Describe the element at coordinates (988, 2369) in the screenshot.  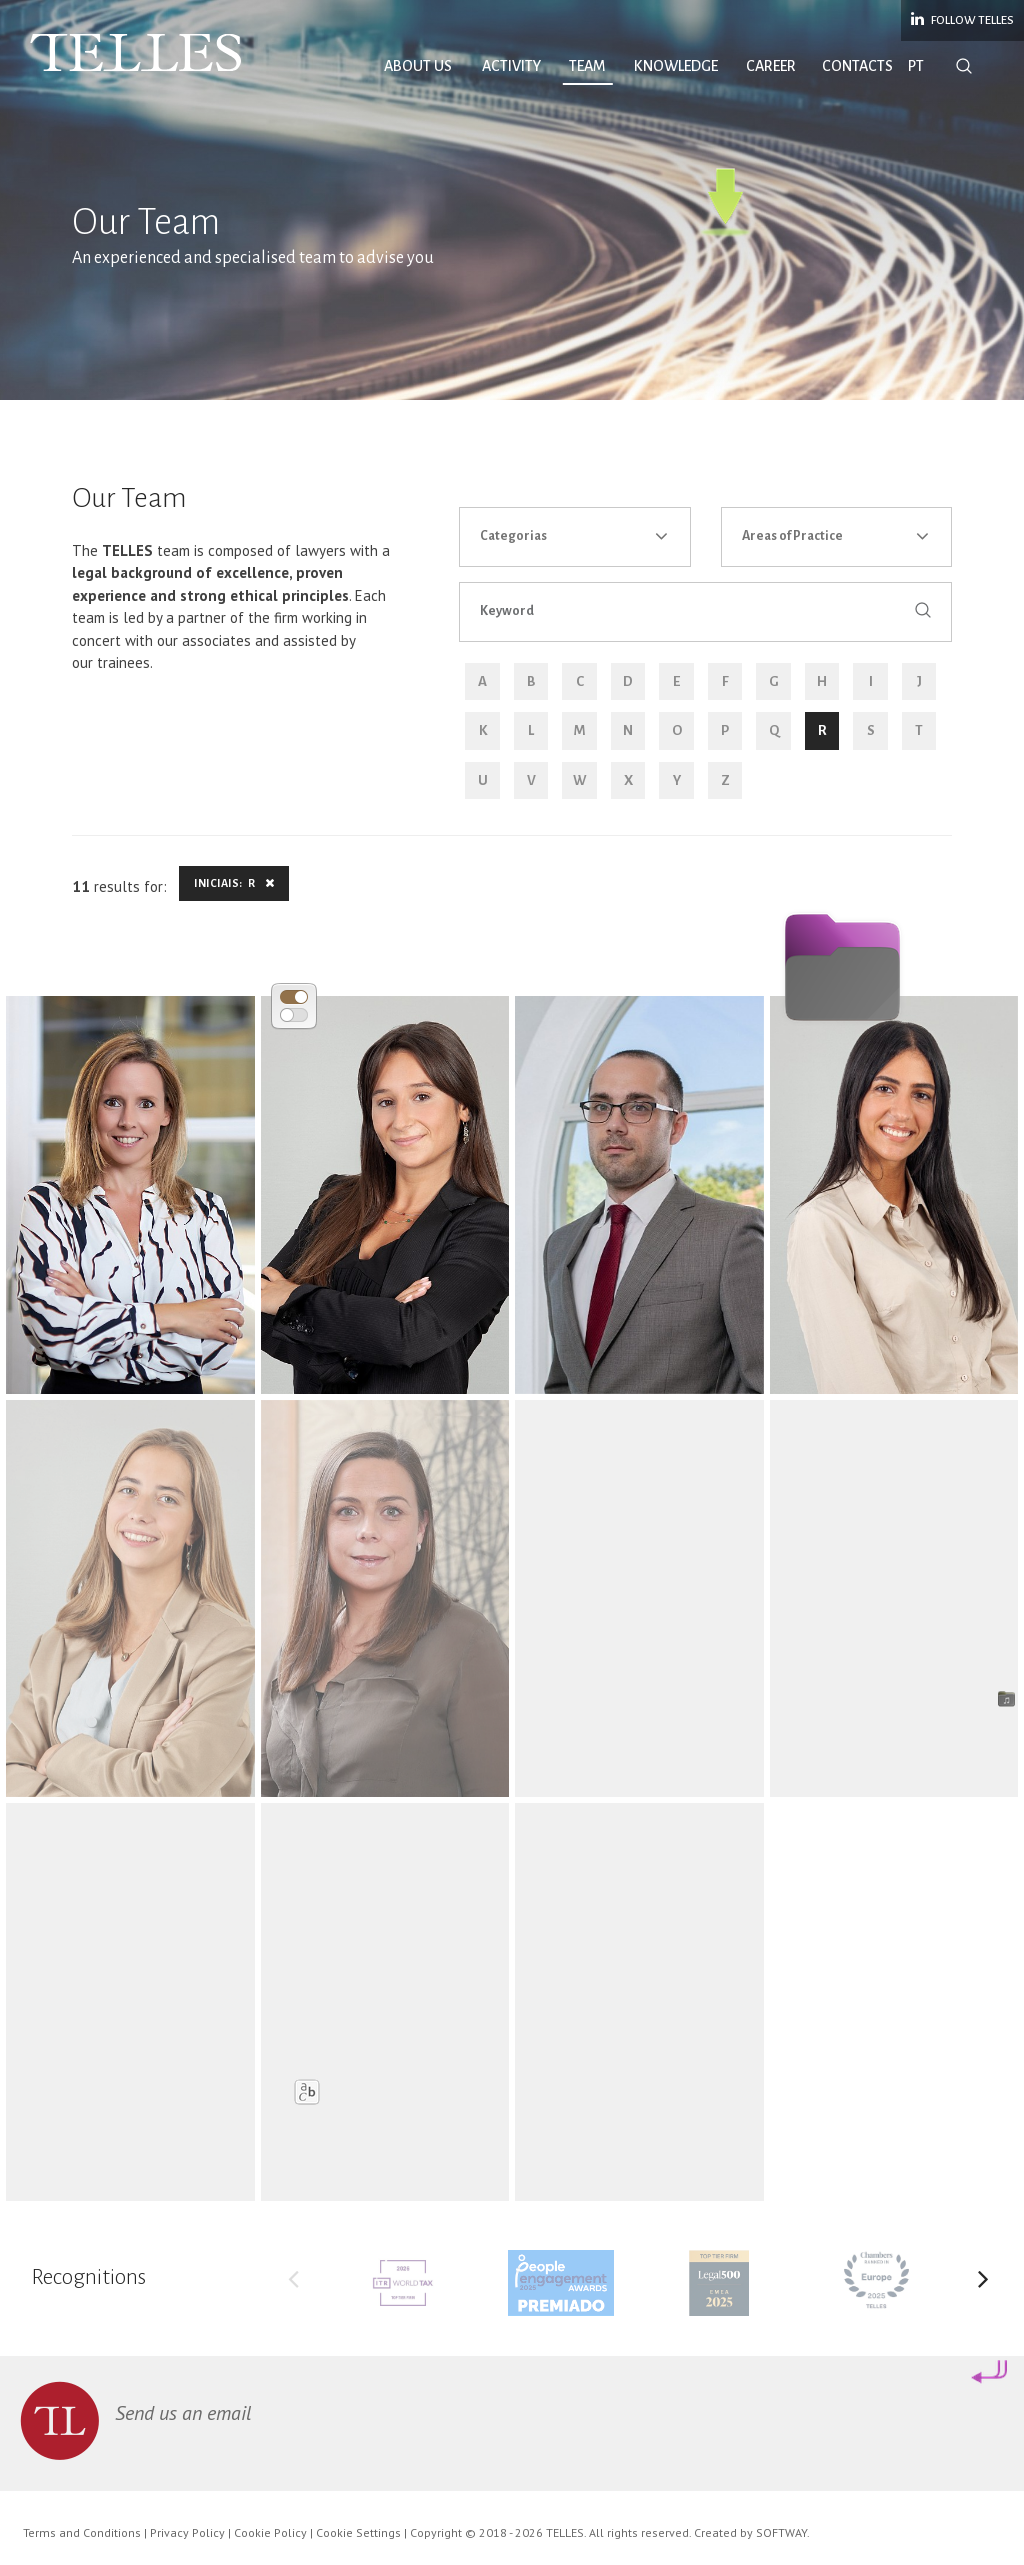
I see `reply to all recipients of an email` at that location.